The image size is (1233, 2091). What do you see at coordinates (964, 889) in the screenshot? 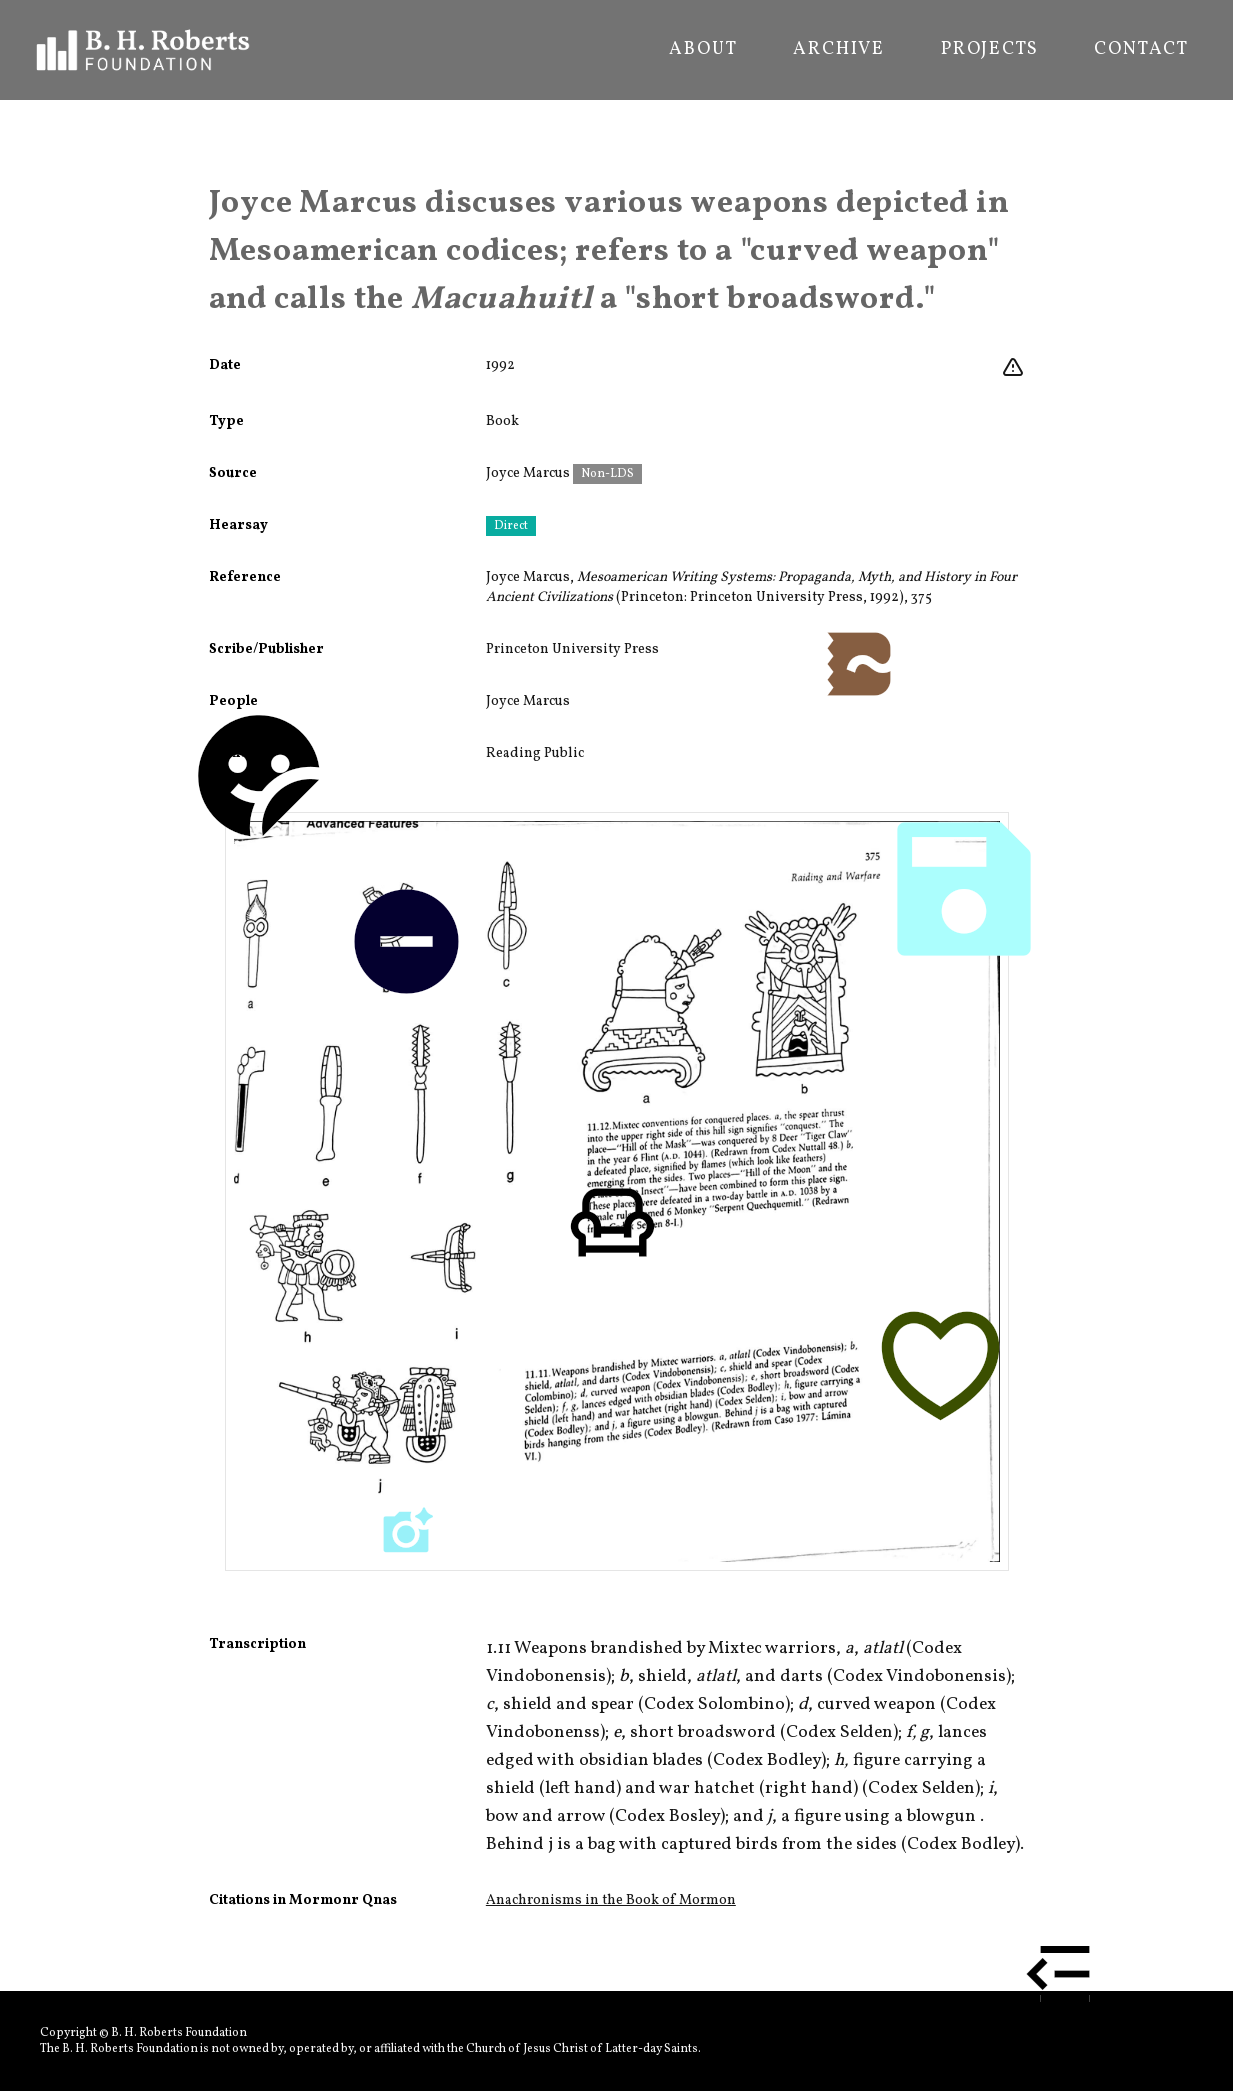
I see `save current file or document` at bounding box center [964, 889].